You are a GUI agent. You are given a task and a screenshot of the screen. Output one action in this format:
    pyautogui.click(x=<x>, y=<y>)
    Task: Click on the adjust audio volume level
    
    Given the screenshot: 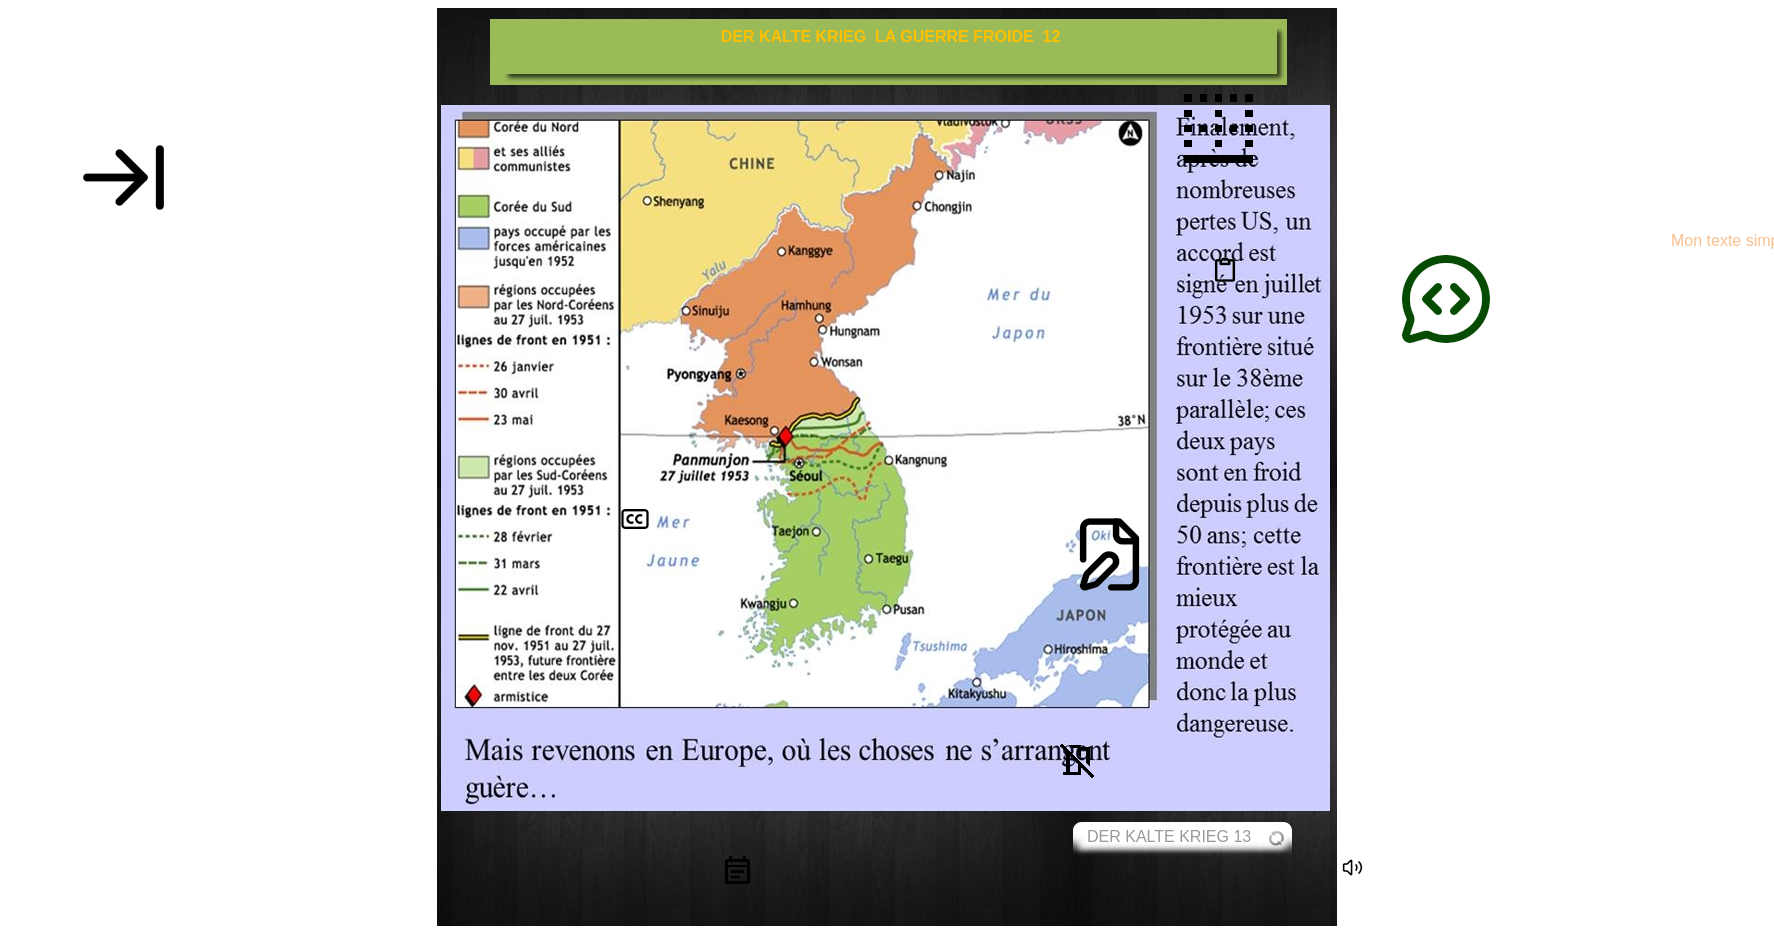 What is the action you would take?
    pyautogui.click(x=1352, y=867)
    